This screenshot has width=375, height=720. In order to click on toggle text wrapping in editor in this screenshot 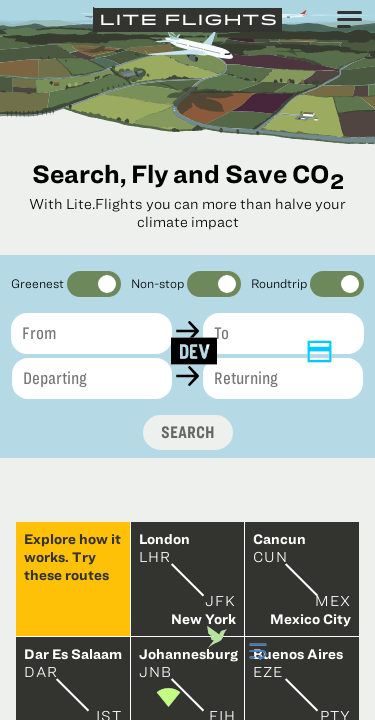, I will do `click(258, 651)`.